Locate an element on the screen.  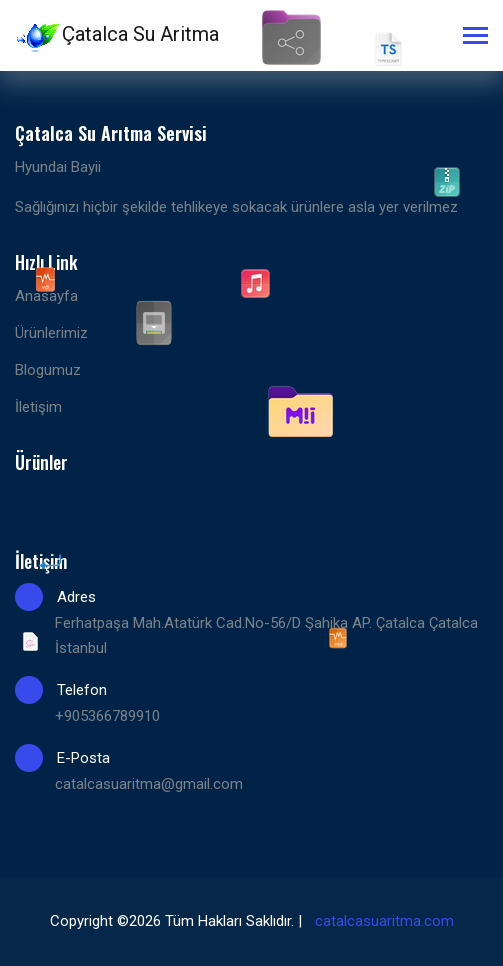
open the gnome music app is located at coordinates (255, 283).